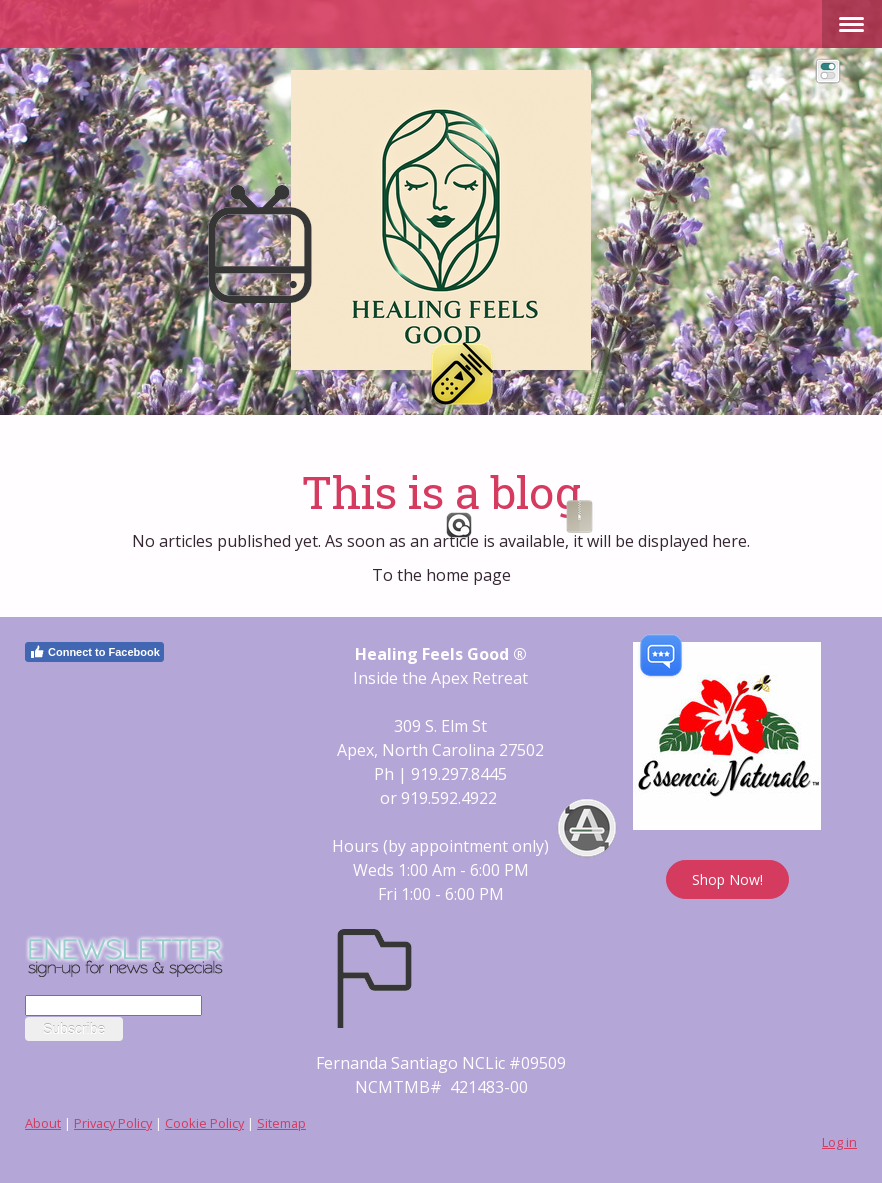  Describe the element at coordinates (587, 828) in the screenshot. I see `check for available system updates` at that location.